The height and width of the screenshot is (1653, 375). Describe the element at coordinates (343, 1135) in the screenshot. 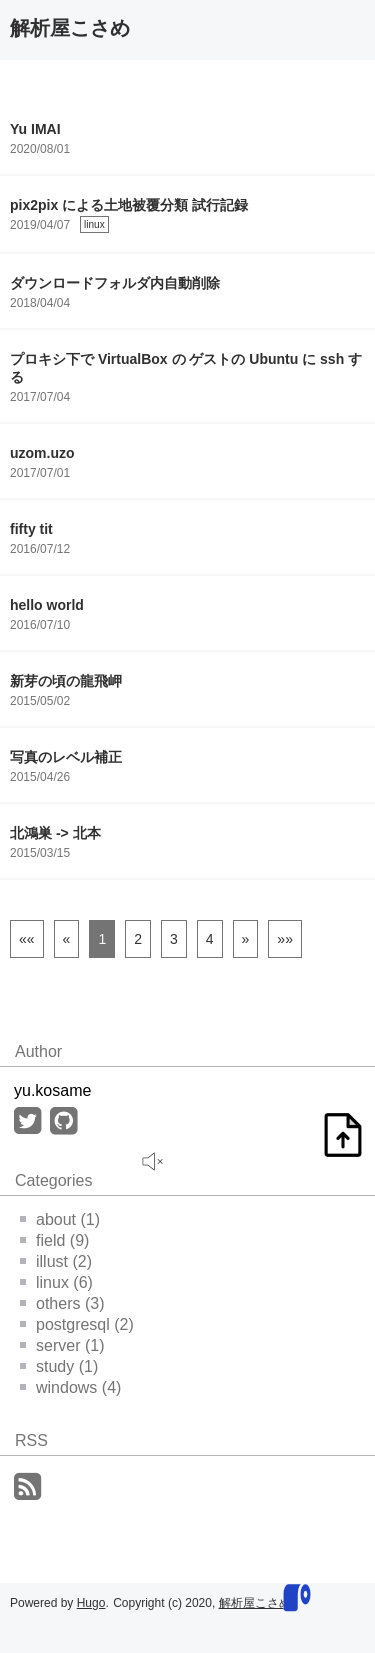

I see `upload a file` at that location.